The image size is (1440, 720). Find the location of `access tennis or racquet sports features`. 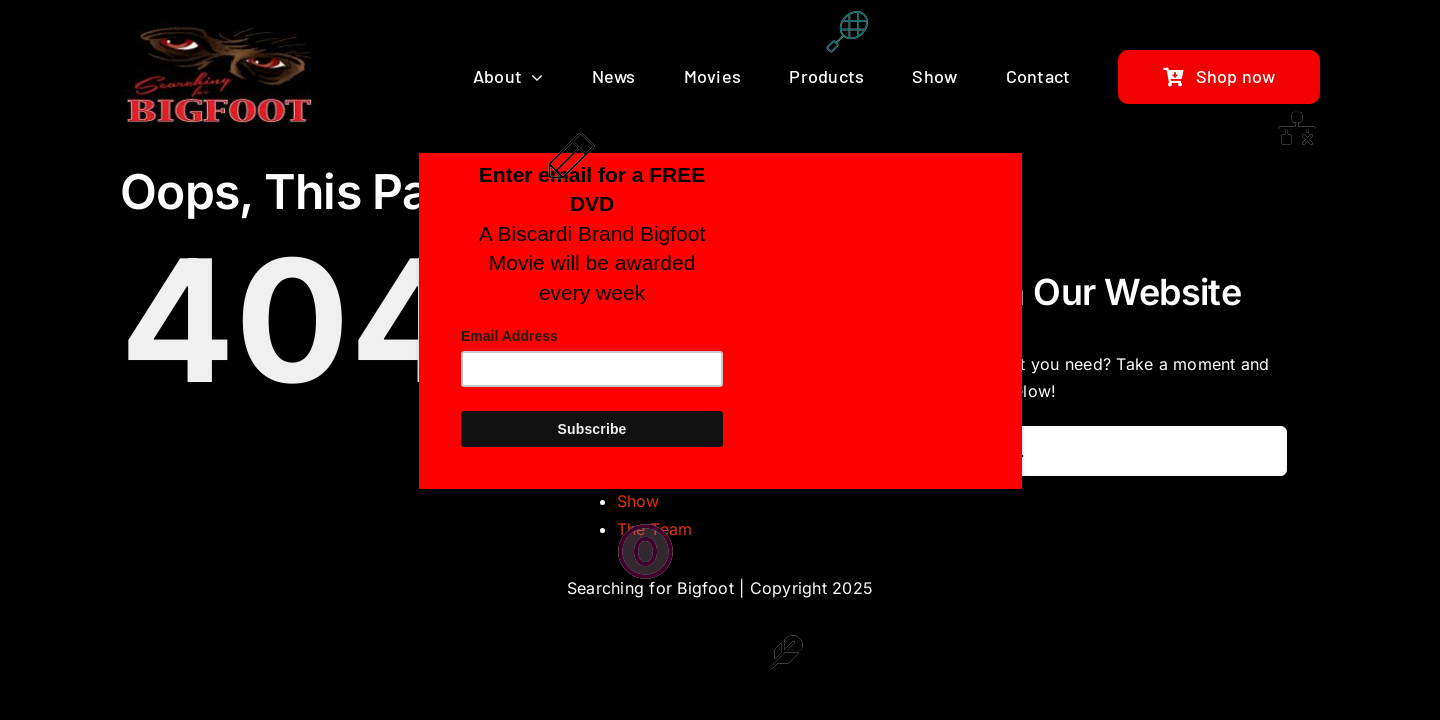

access tennis or racquet sports features is located at coordinates (846, 32).